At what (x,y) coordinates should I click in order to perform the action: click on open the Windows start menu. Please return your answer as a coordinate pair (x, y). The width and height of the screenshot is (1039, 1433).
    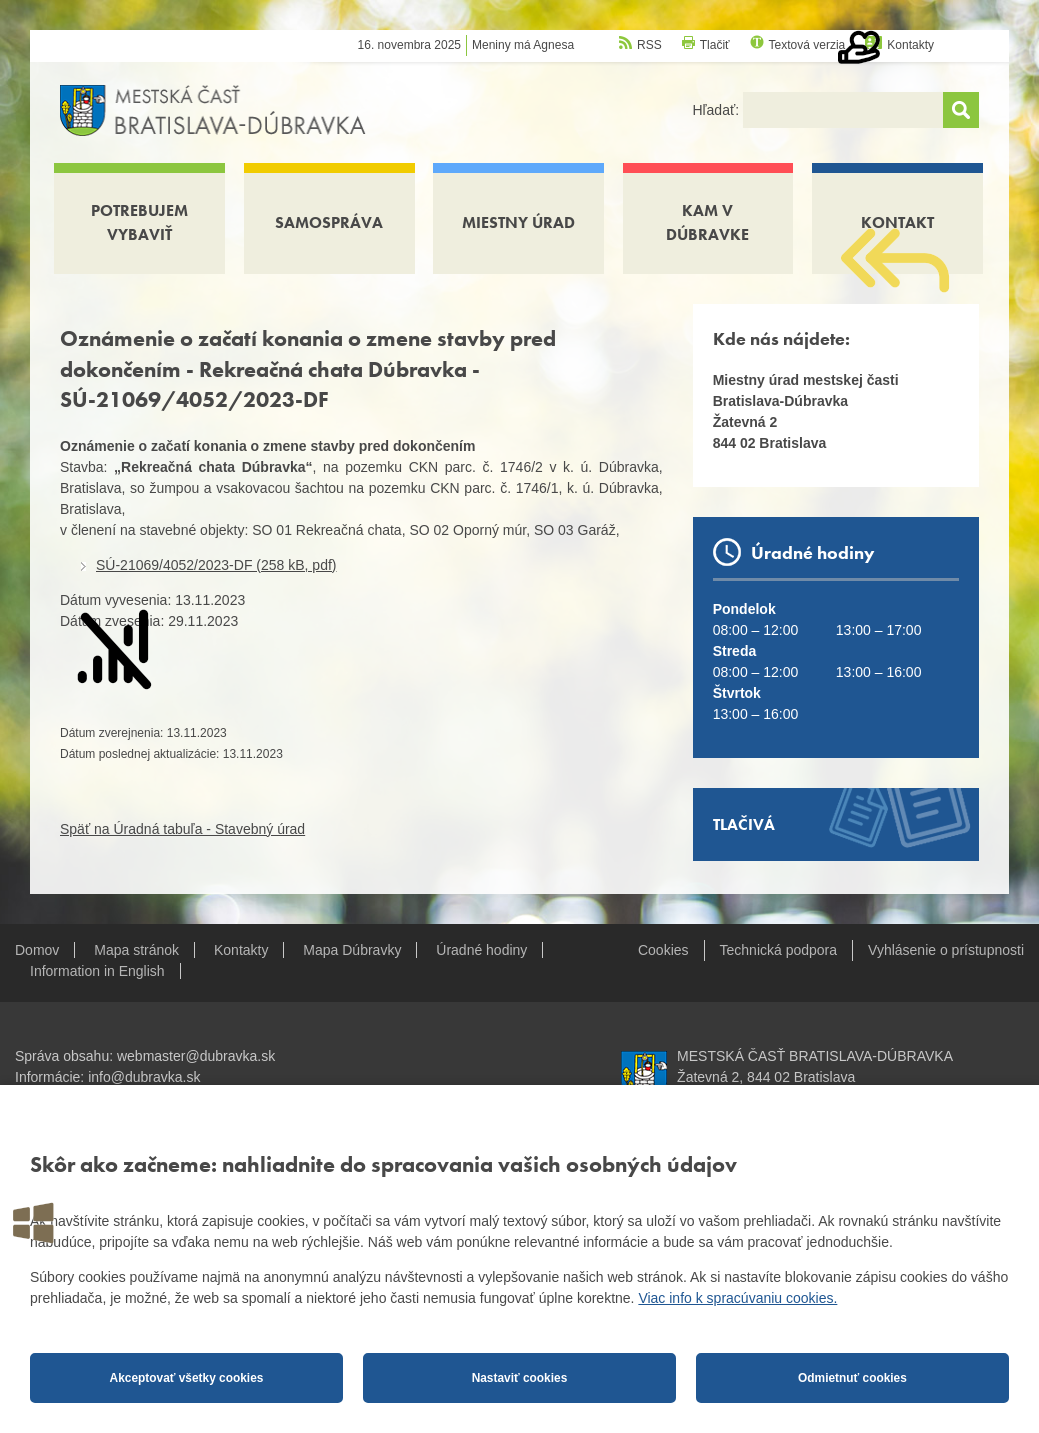
    Looking at the image, I should click on (35, 1223).